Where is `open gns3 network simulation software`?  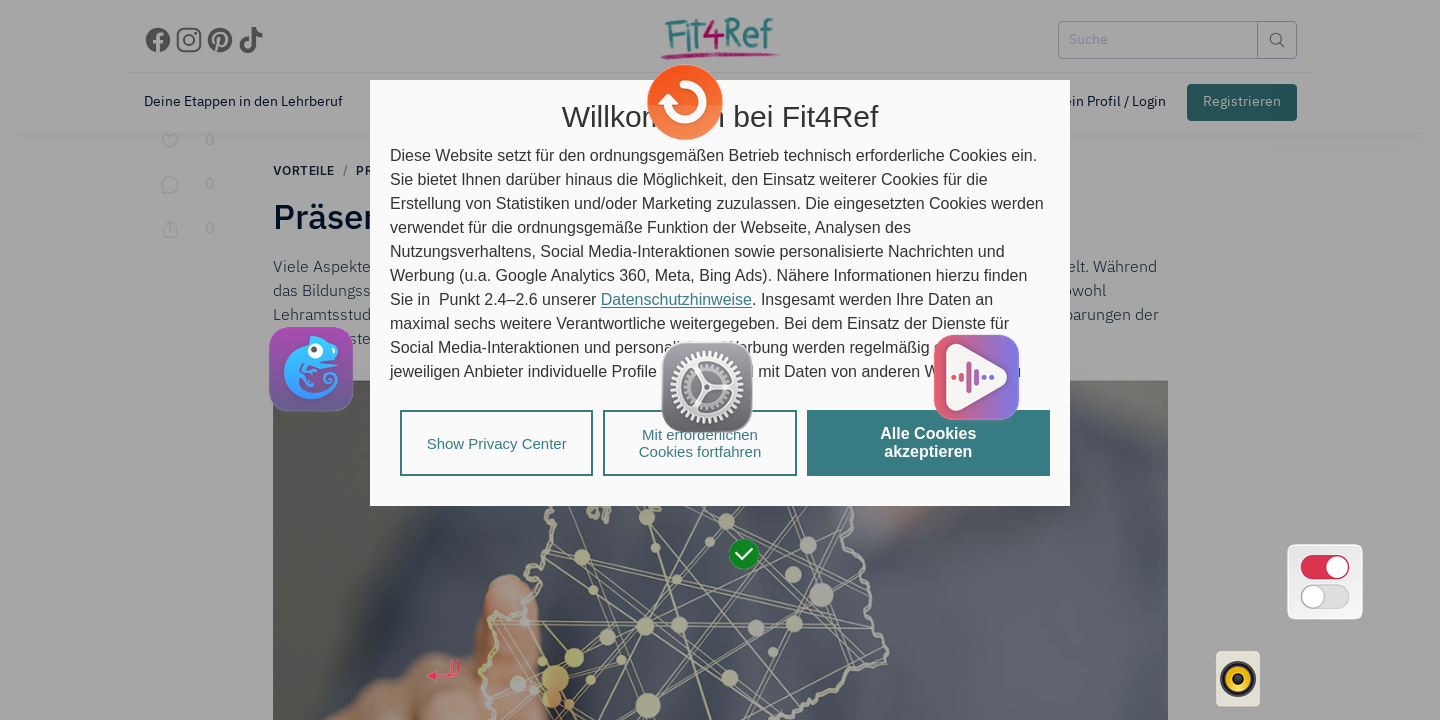
open gns3 network simulation software is located at coordinates (311, 369).